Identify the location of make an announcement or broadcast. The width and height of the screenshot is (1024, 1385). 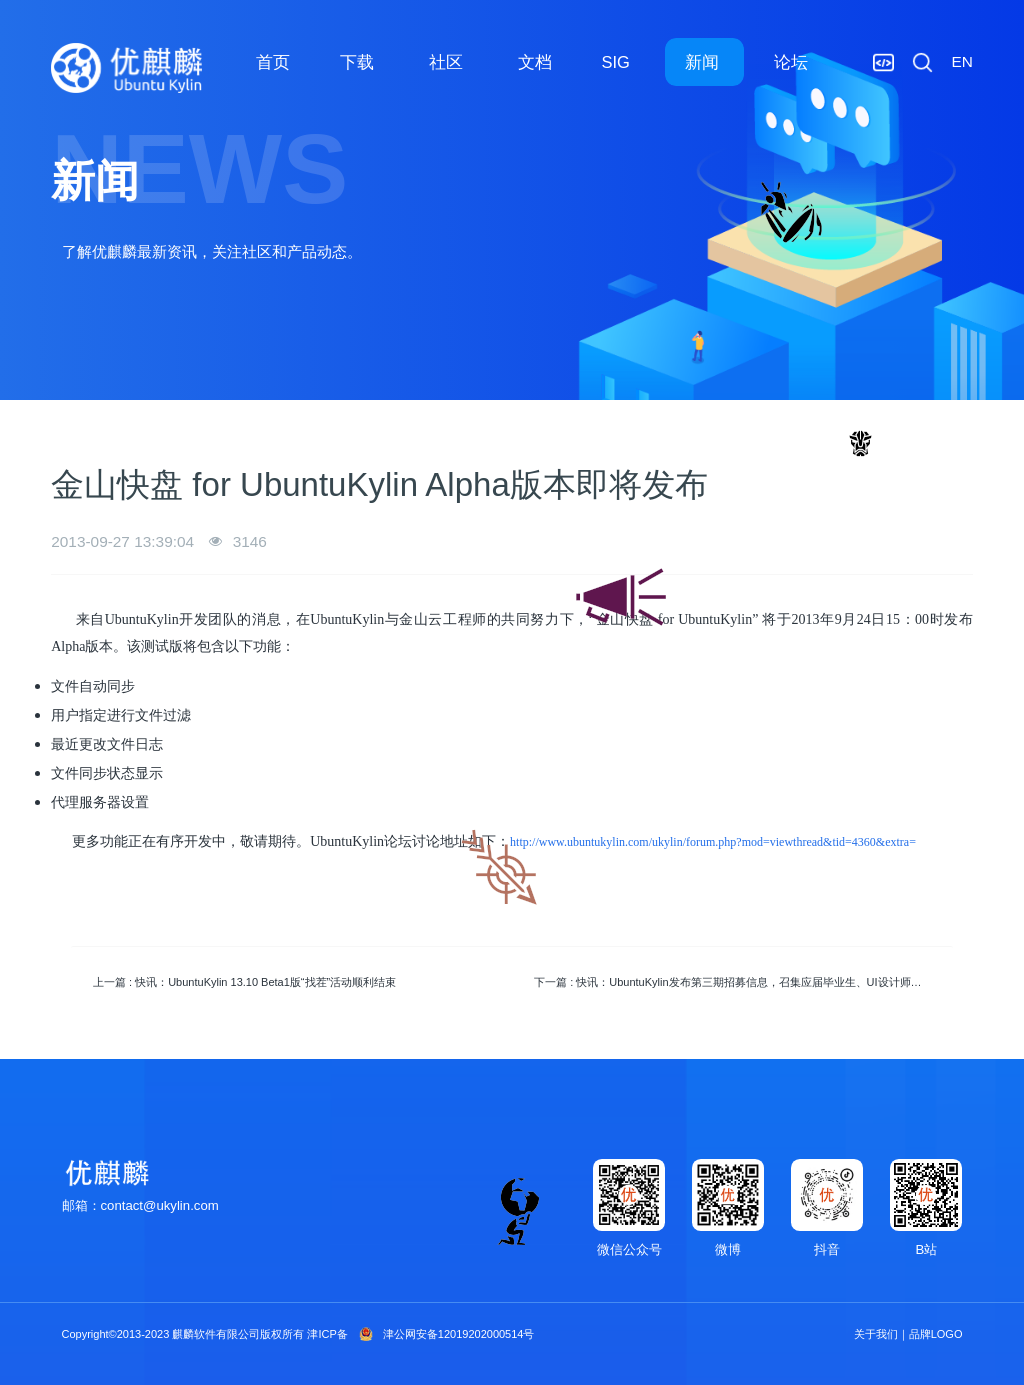
(622, 597).